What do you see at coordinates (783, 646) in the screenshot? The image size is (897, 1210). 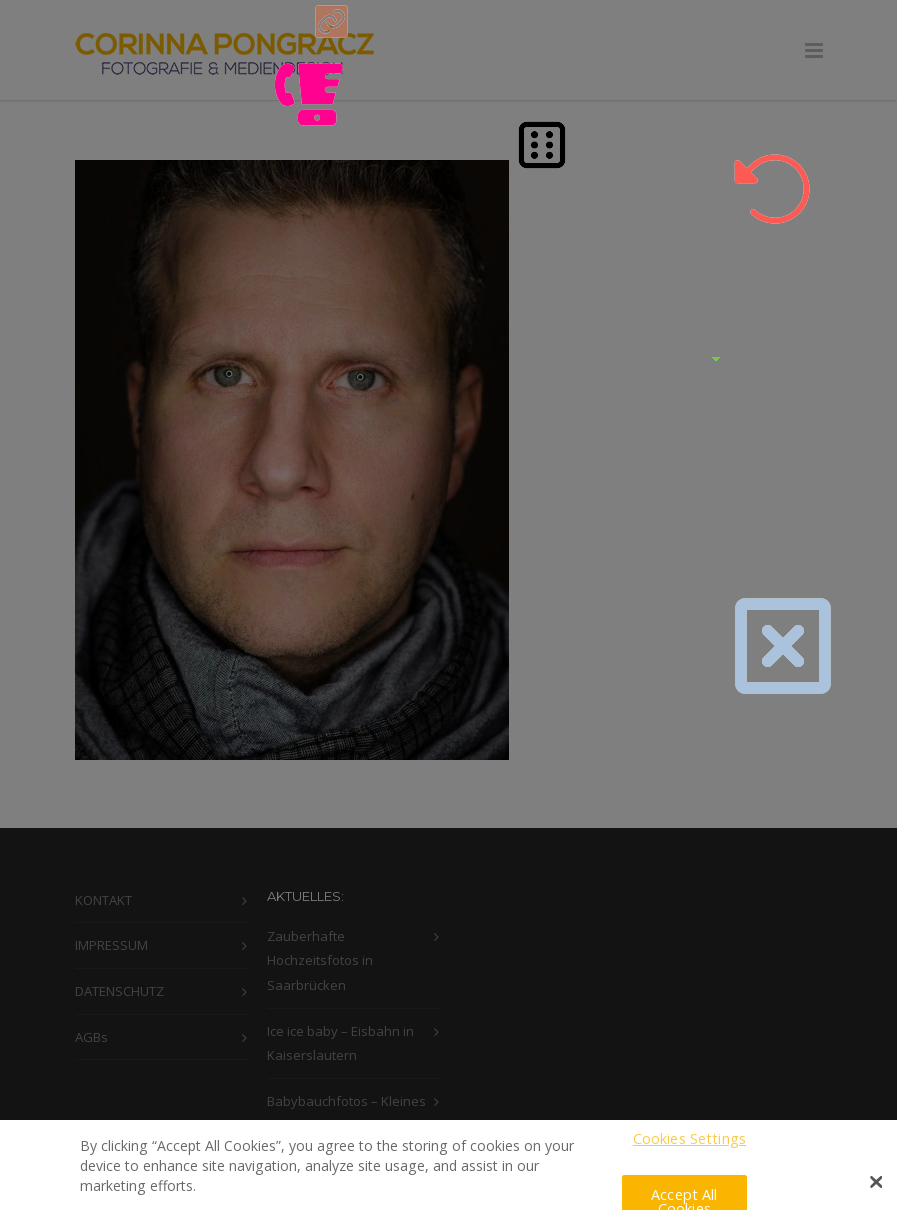 I see `close or dismiss a modal window` at bounding box center [783, 646].